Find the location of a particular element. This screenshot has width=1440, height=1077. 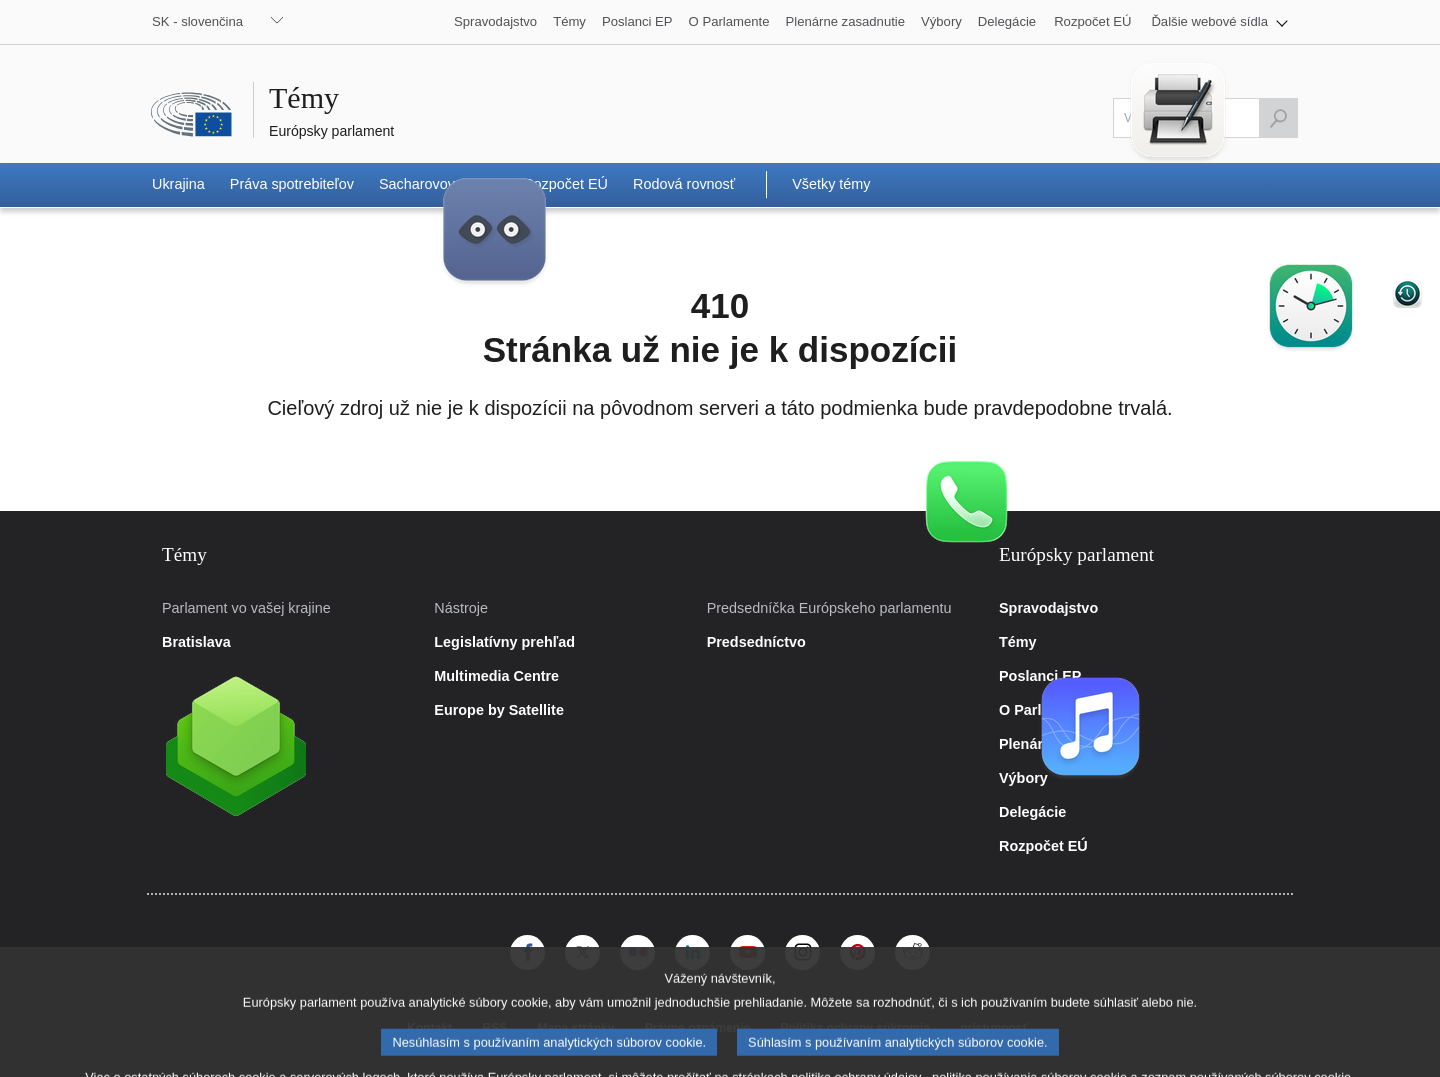

open mockoon api mocking application is located at coordinates (494, 229).